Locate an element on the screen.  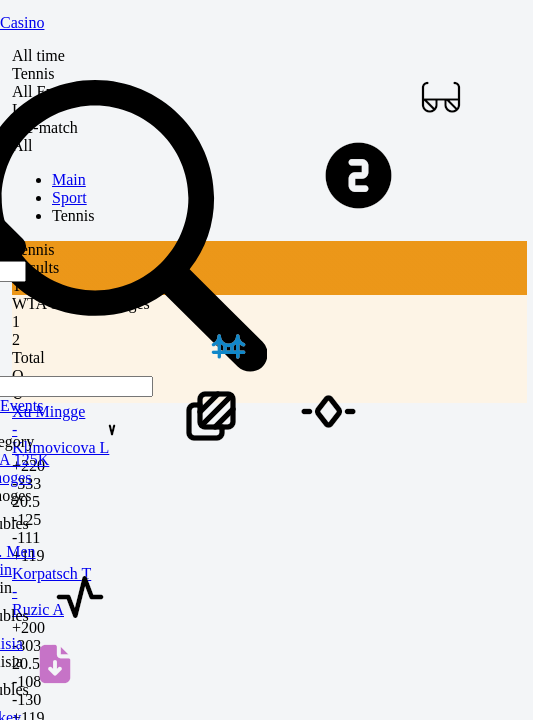
view selected layers in a design tool is located at coordinates (211, 416).